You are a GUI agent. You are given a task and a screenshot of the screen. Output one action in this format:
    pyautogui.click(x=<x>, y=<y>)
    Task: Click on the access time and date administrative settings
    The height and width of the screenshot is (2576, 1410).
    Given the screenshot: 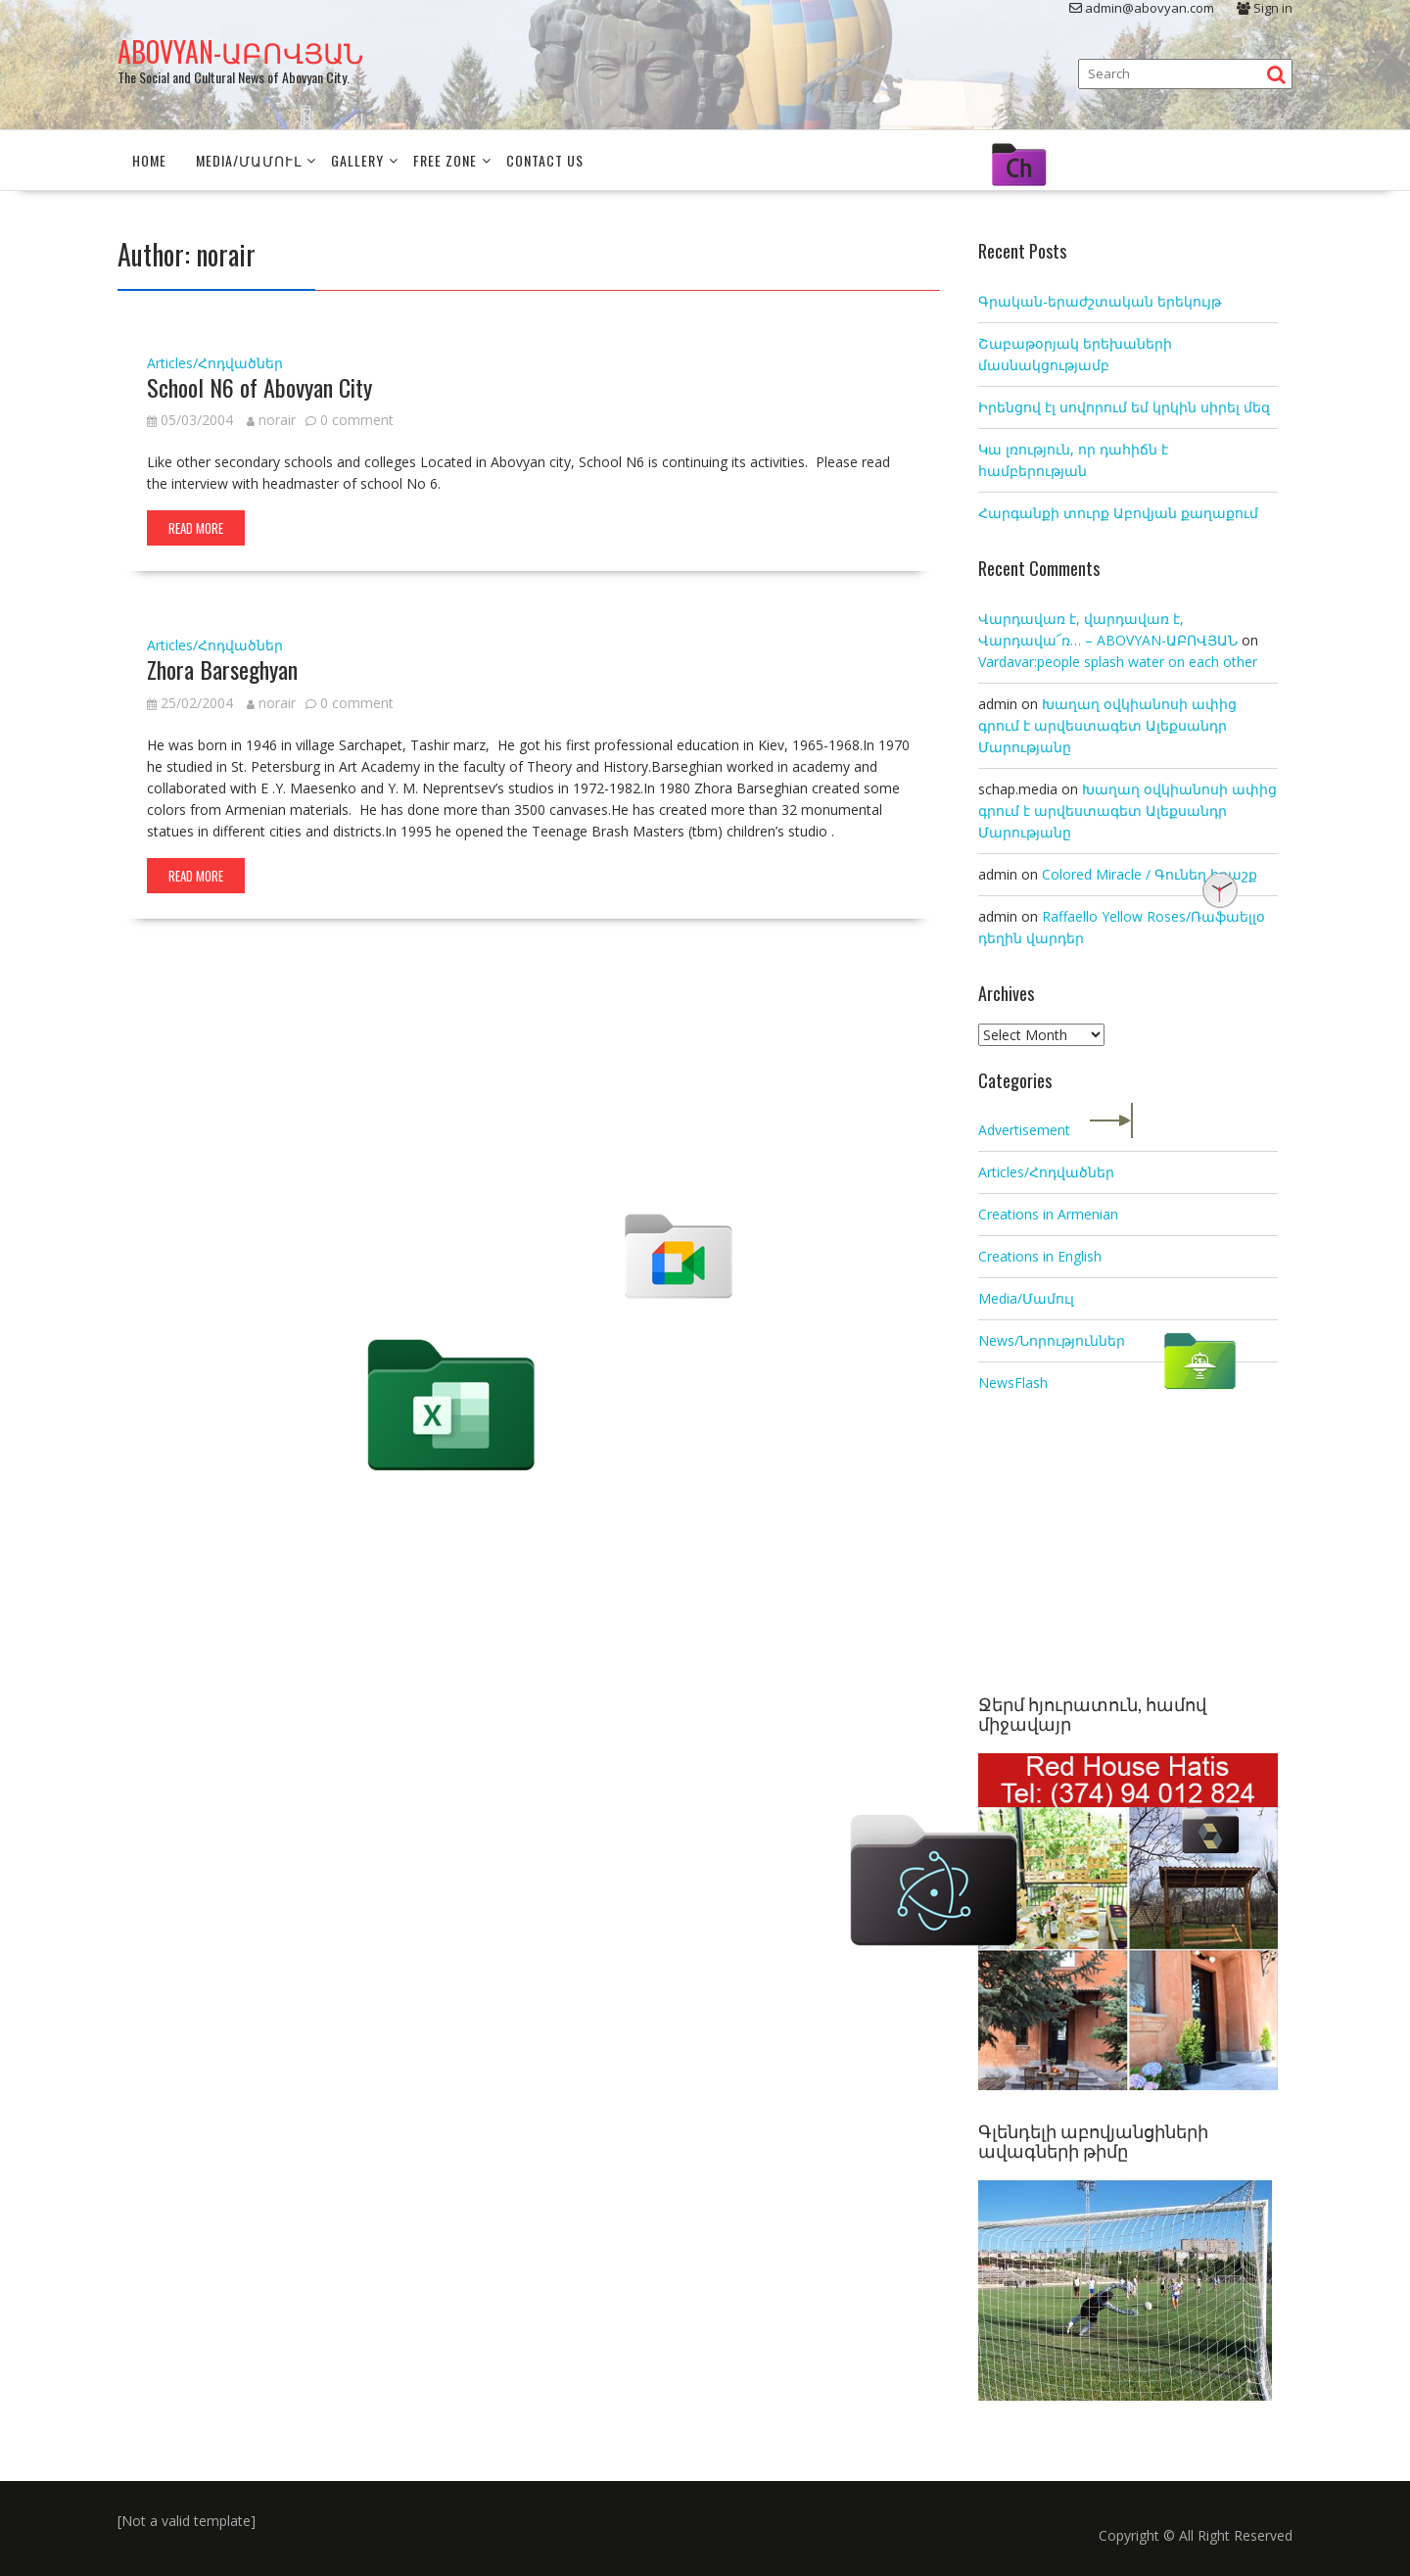 What is the action you would take?
    pyautogui.click(x=1220, y=890)
    